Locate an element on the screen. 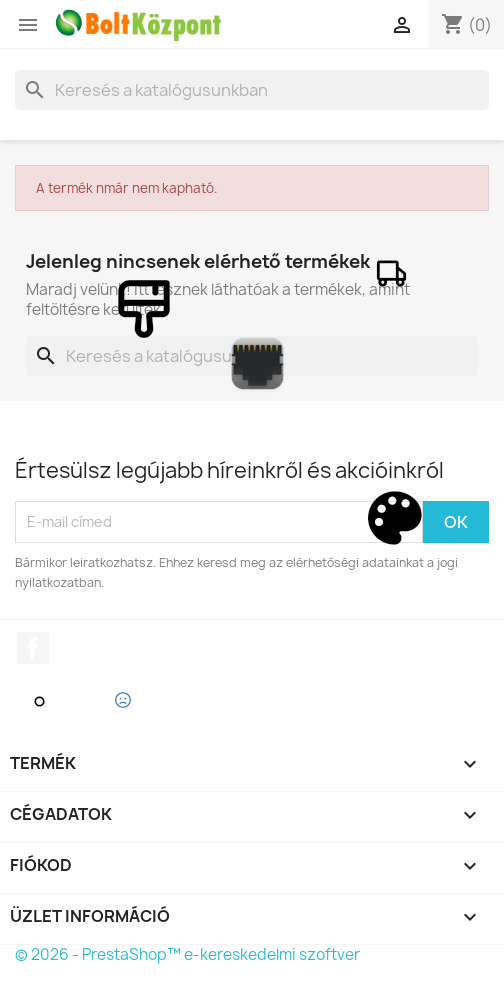 The height and width of the screenshot is (981, 504). indicates gender-neutral or unspecified gender option is located at coordinates (39, 701).